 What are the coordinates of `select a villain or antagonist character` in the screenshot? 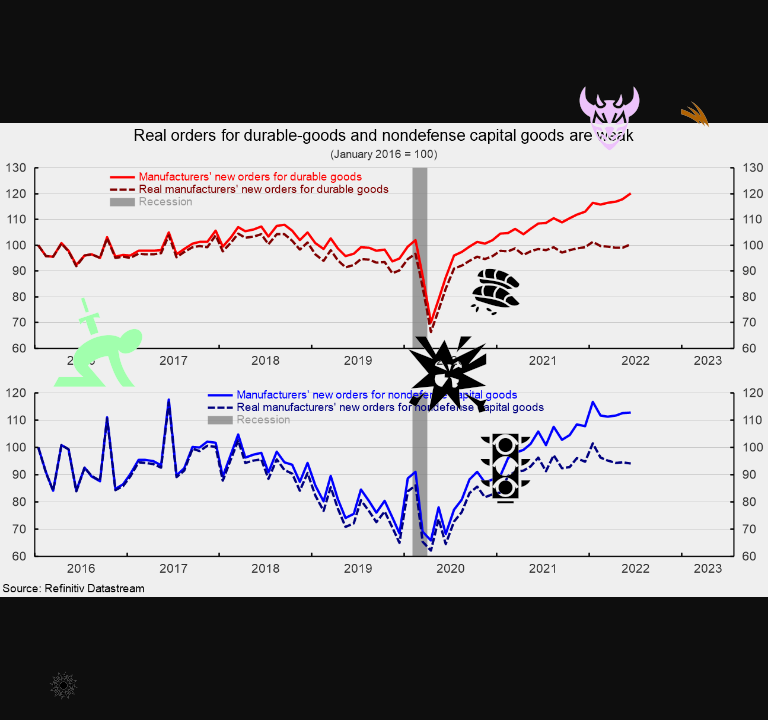 It's located at (609, 118).